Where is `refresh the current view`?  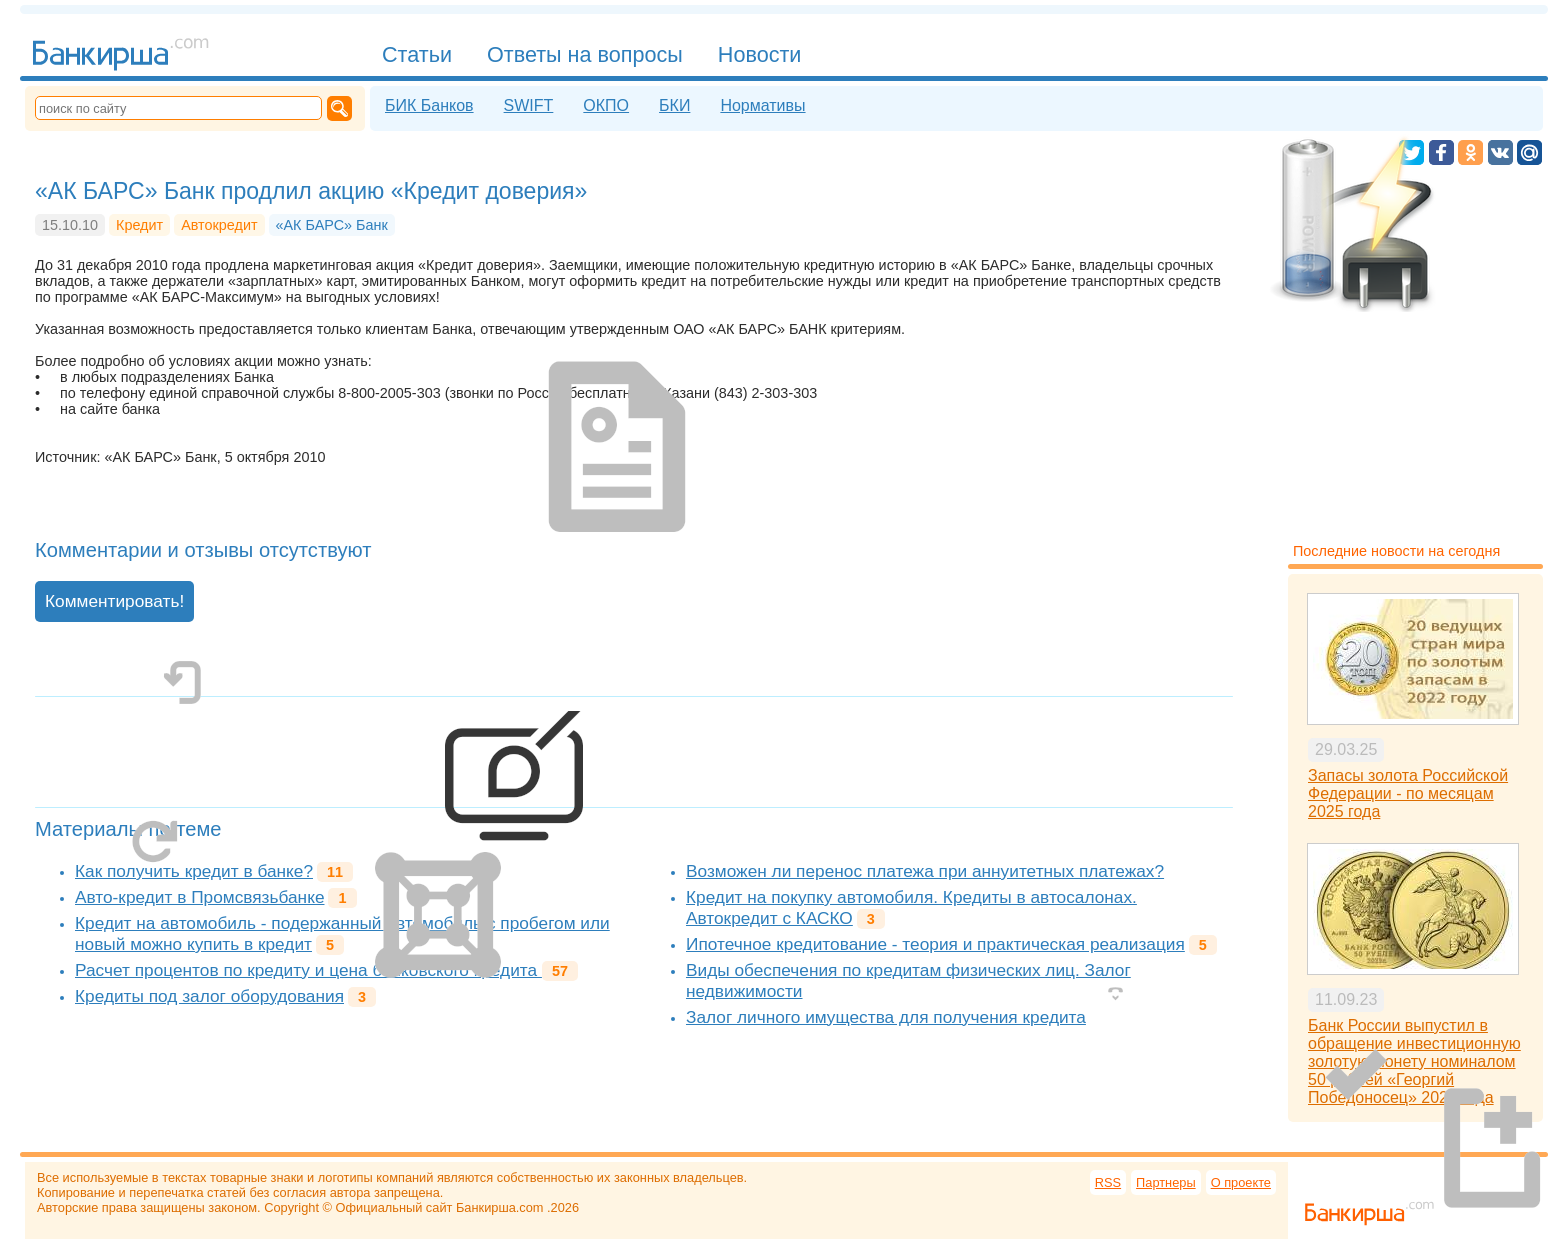 refresh the current view is located at coordinates (156, 841).